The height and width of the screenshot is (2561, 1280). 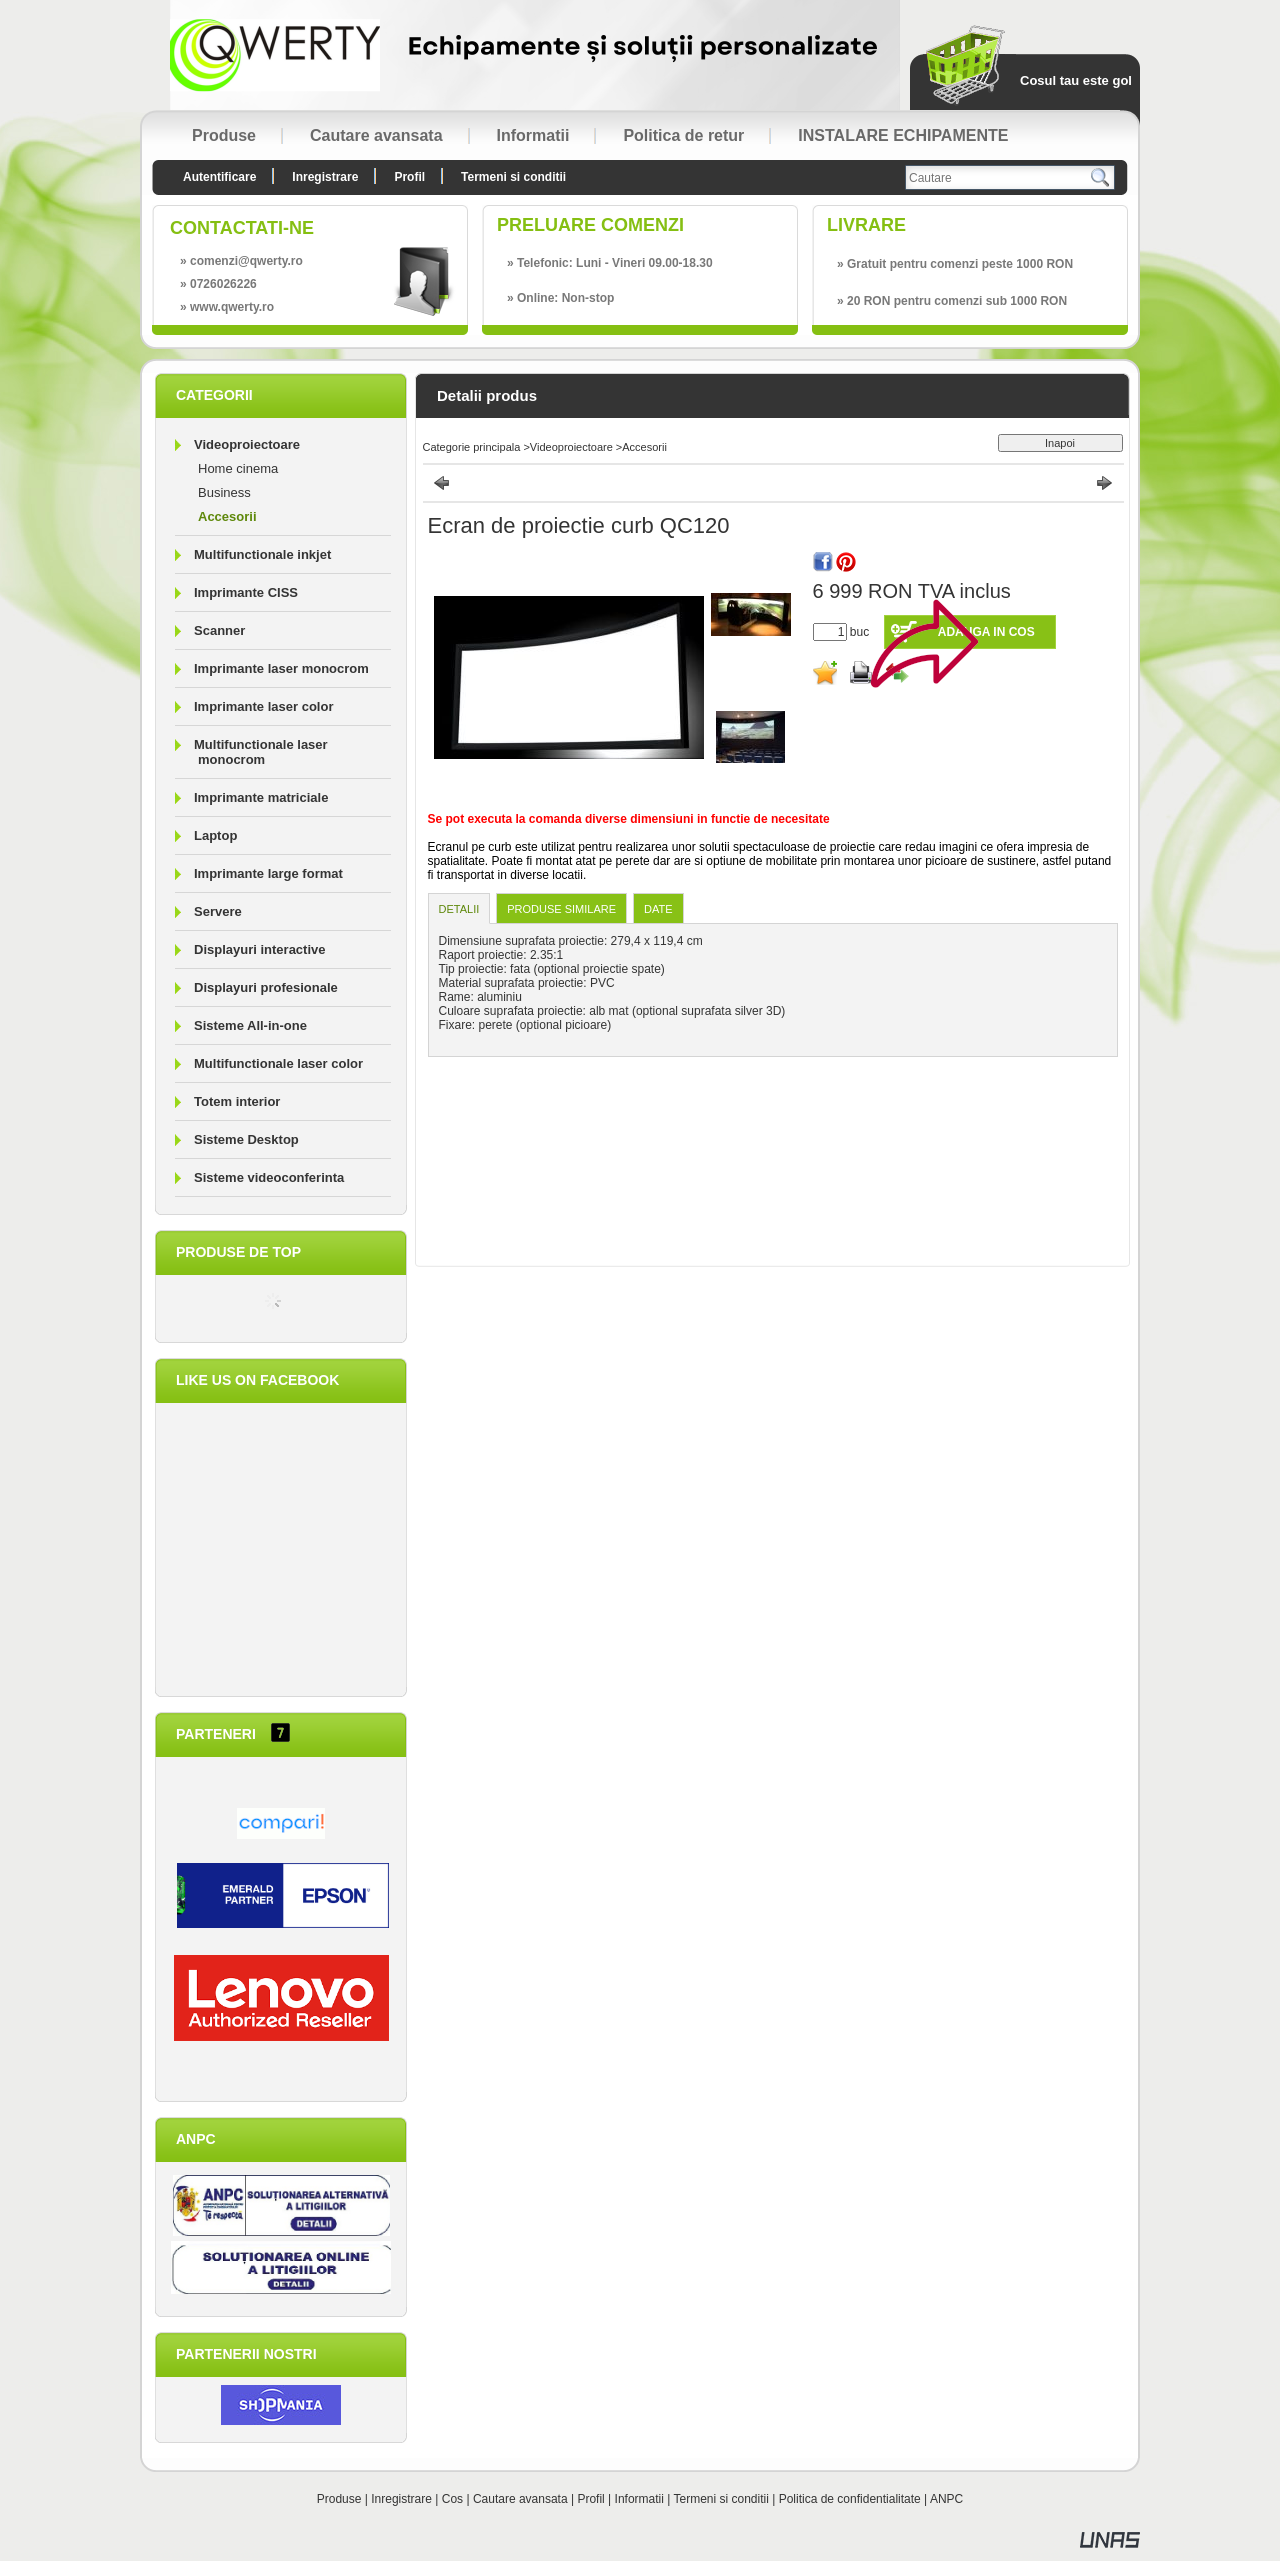 What do you see at coordinates (924, 649) in the screenshot?
I see `share content with others` at bounding box center [924, 649].